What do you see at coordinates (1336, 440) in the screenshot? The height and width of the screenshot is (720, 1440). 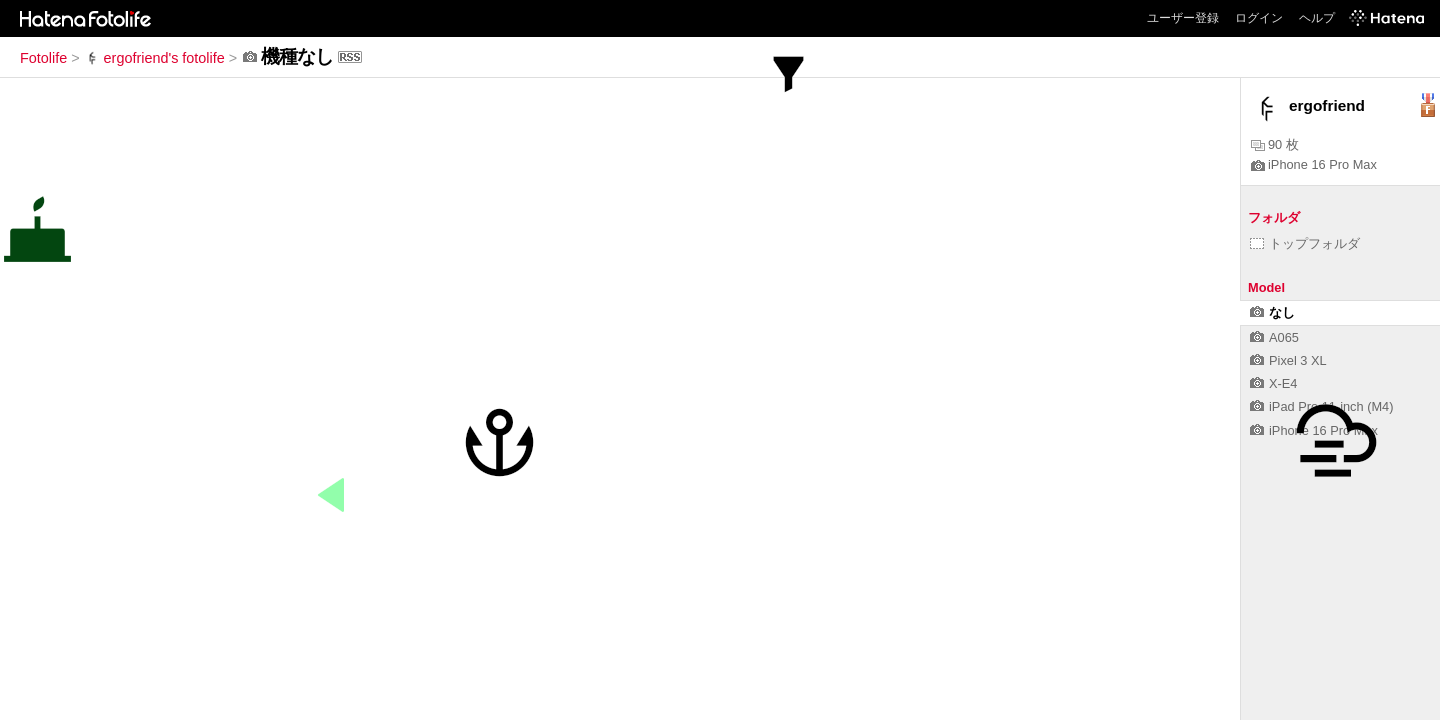 I see `view current wind conditions` at bounding box center [1336, 440].